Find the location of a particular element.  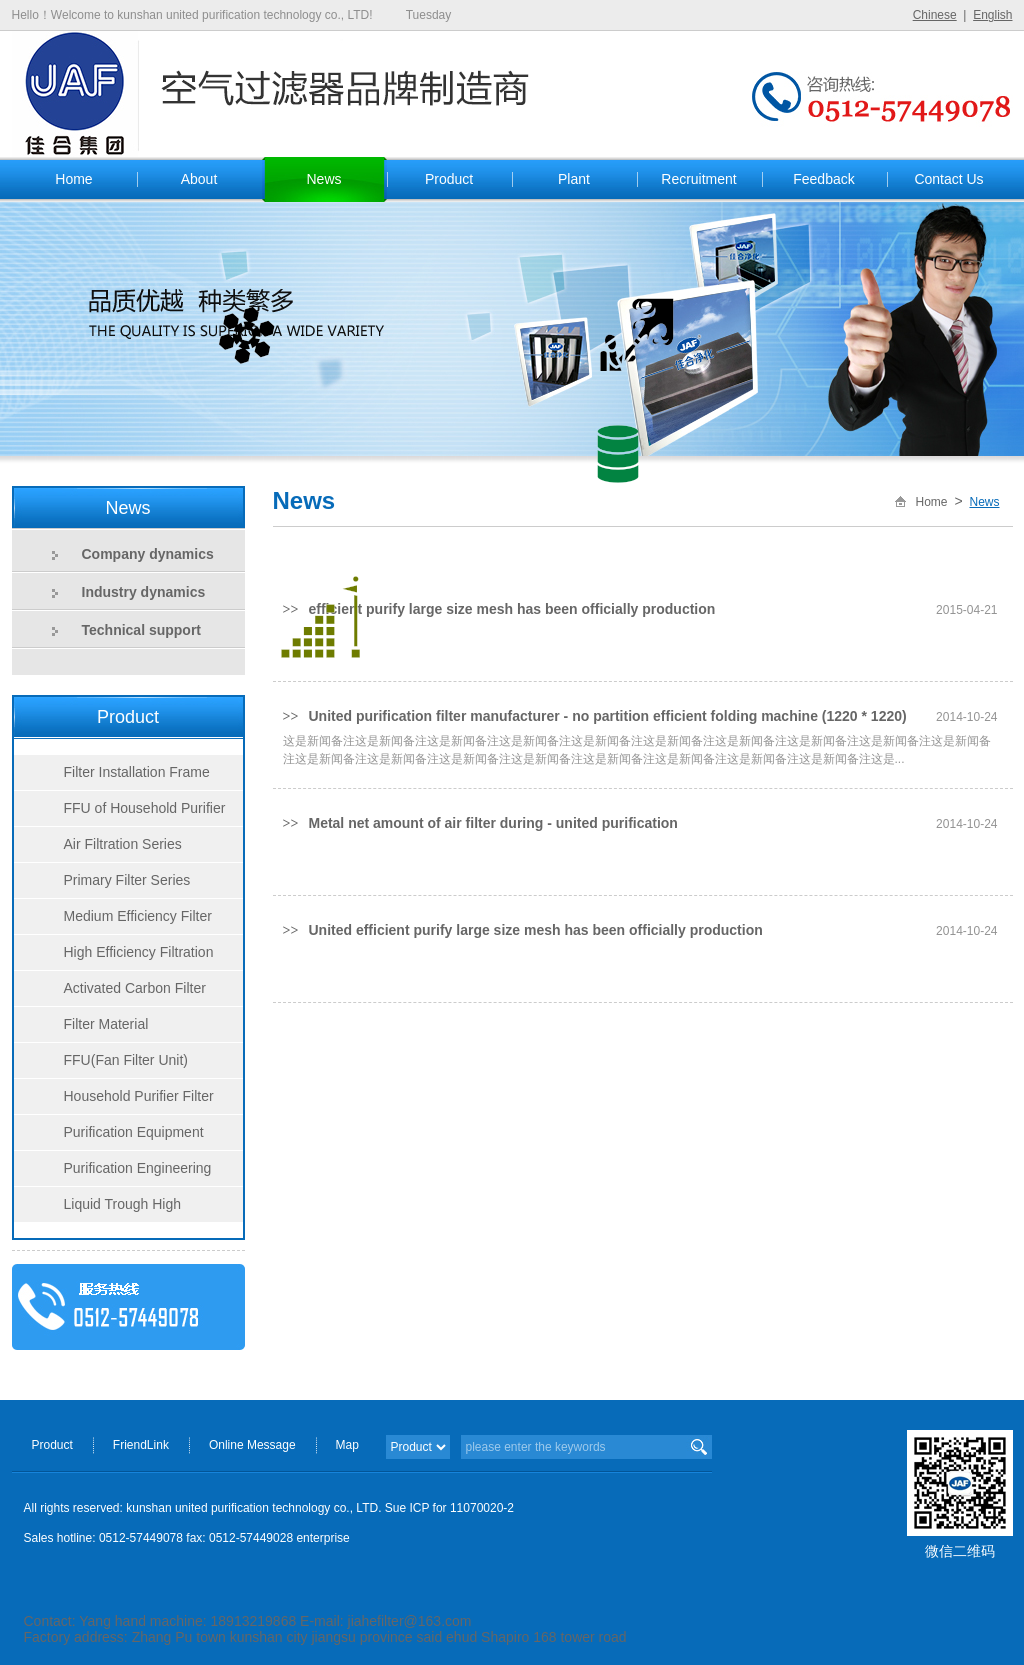

select flamethrower unit or weapon class is located at coordinates (637, 335).